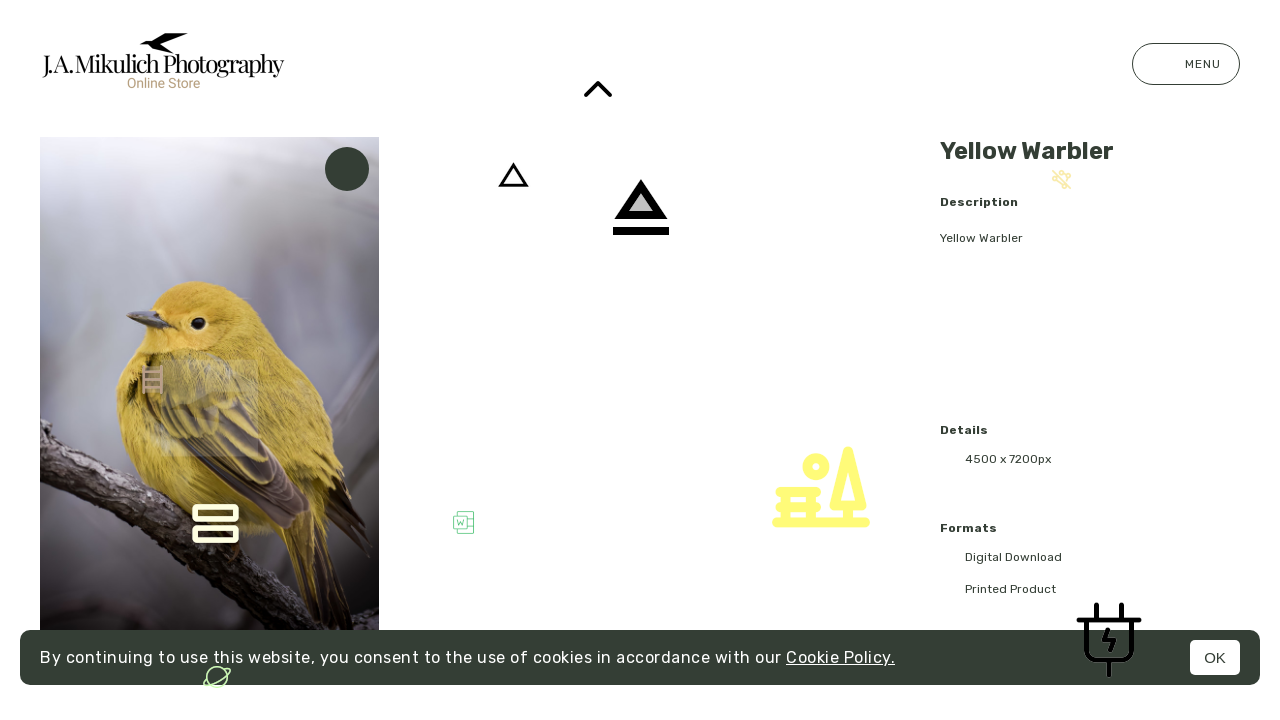 The image size is (1280, 720). I want to click on explore global or worldwide content, so click(217, 677).